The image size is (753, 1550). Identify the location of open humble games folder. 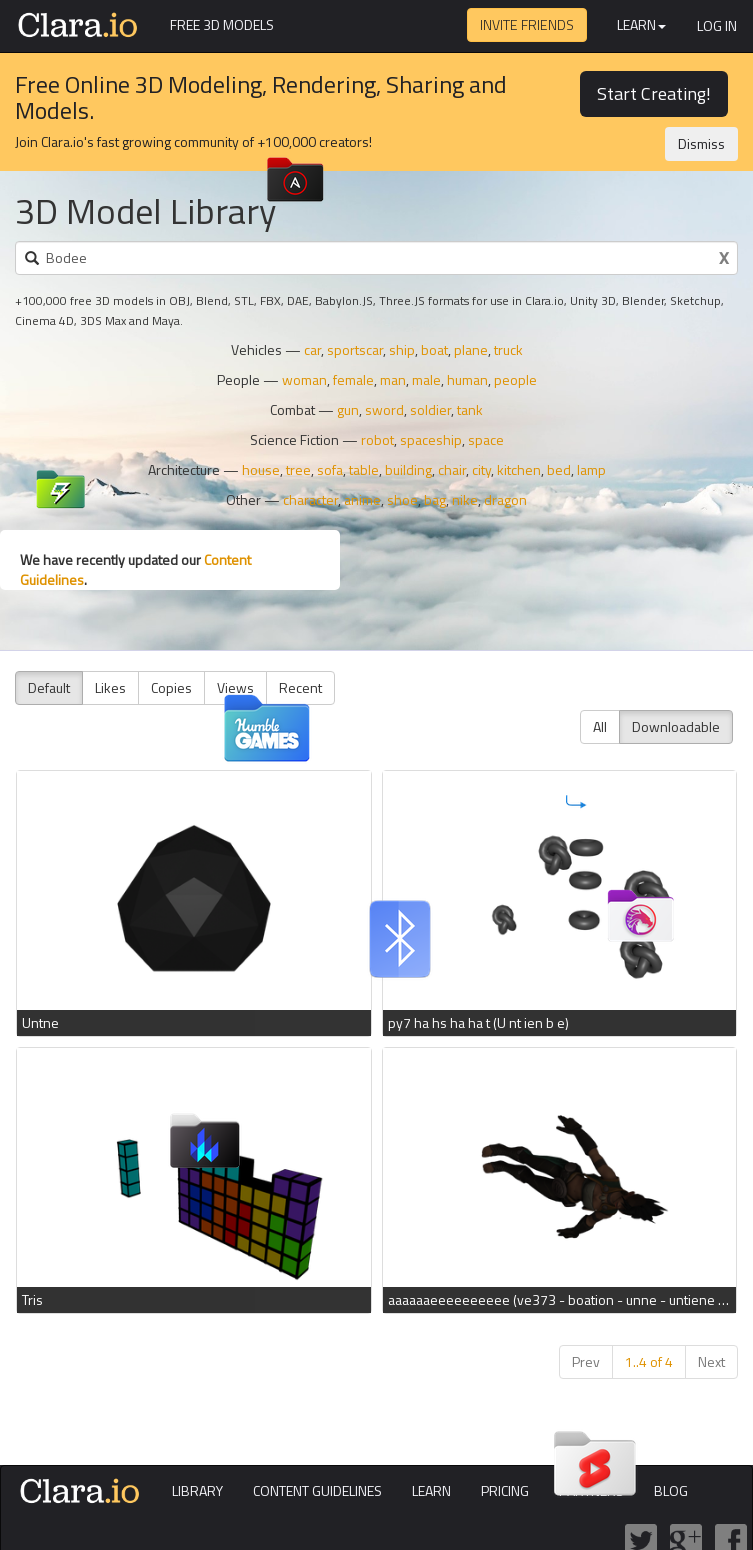
(266, 730).